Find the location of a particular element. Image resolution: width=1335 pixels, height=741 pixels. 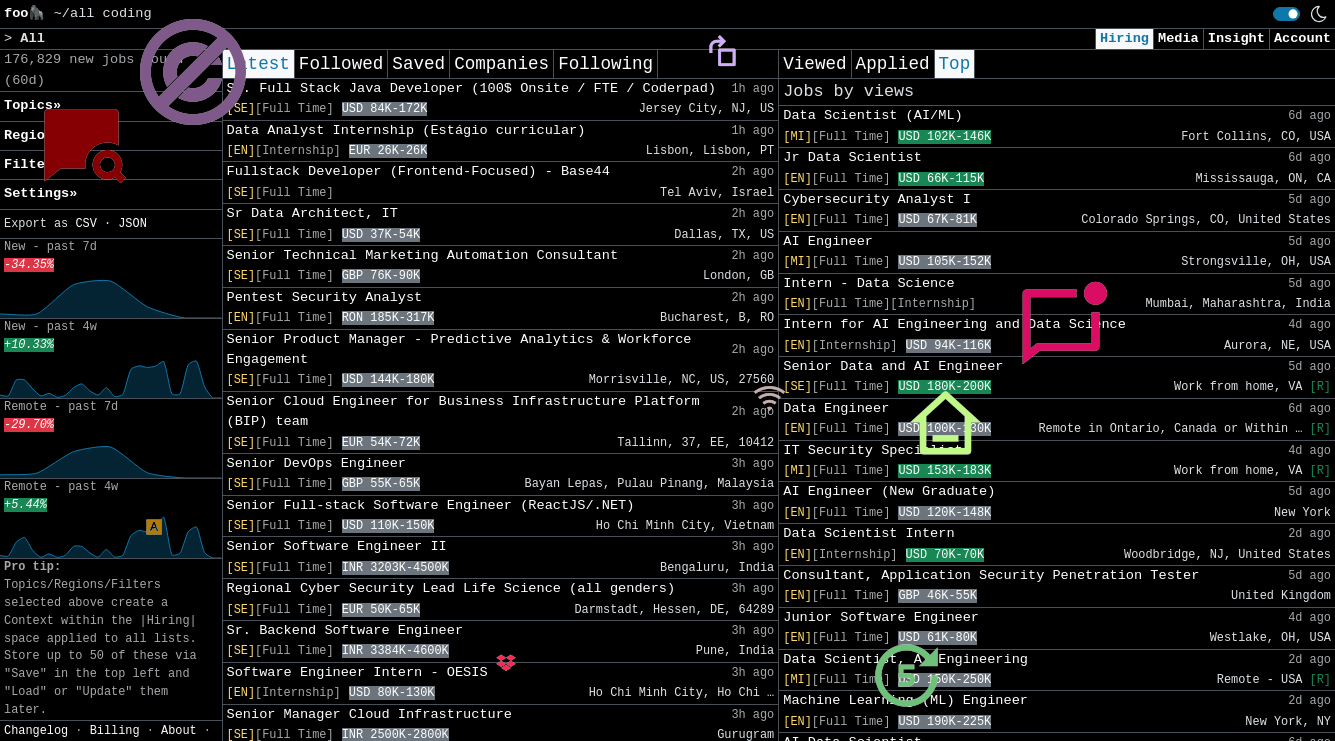

skip forward 5 seconds in media playback is located at coordinates (906, 675).